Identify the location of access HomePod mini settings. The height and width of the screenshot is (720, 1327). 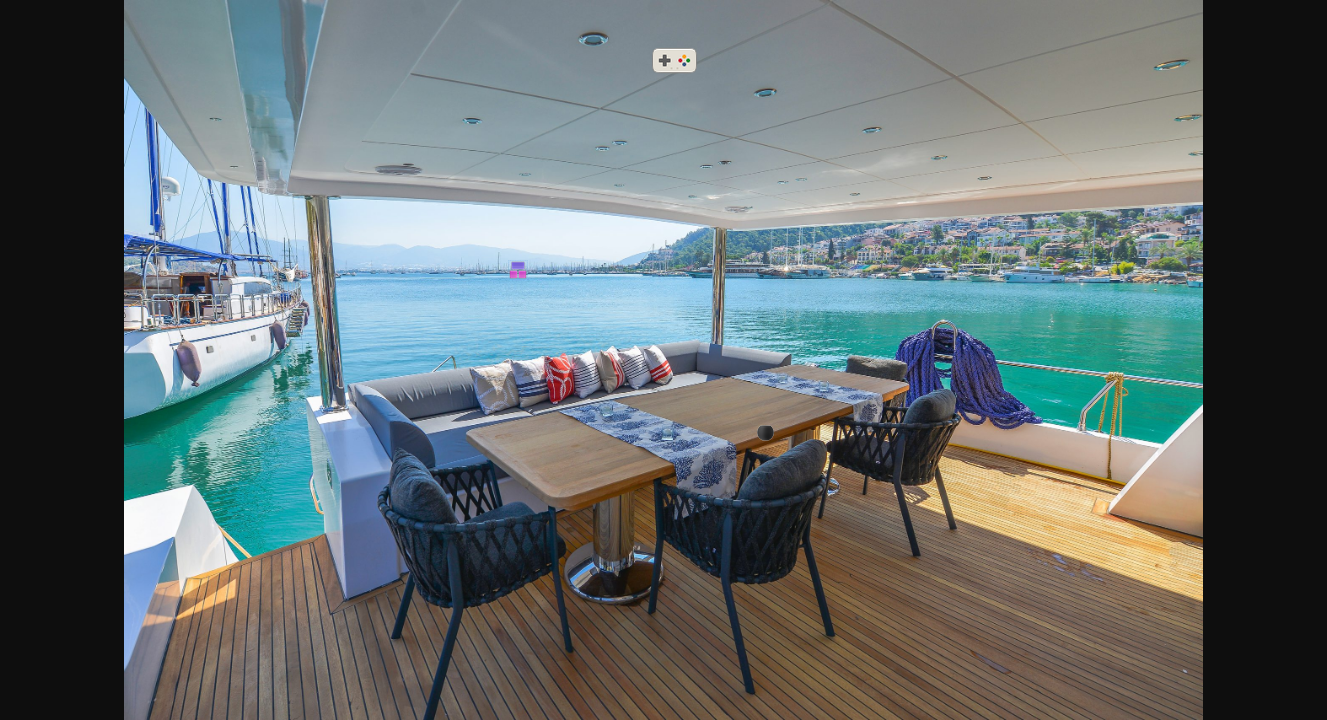
(765, 434).